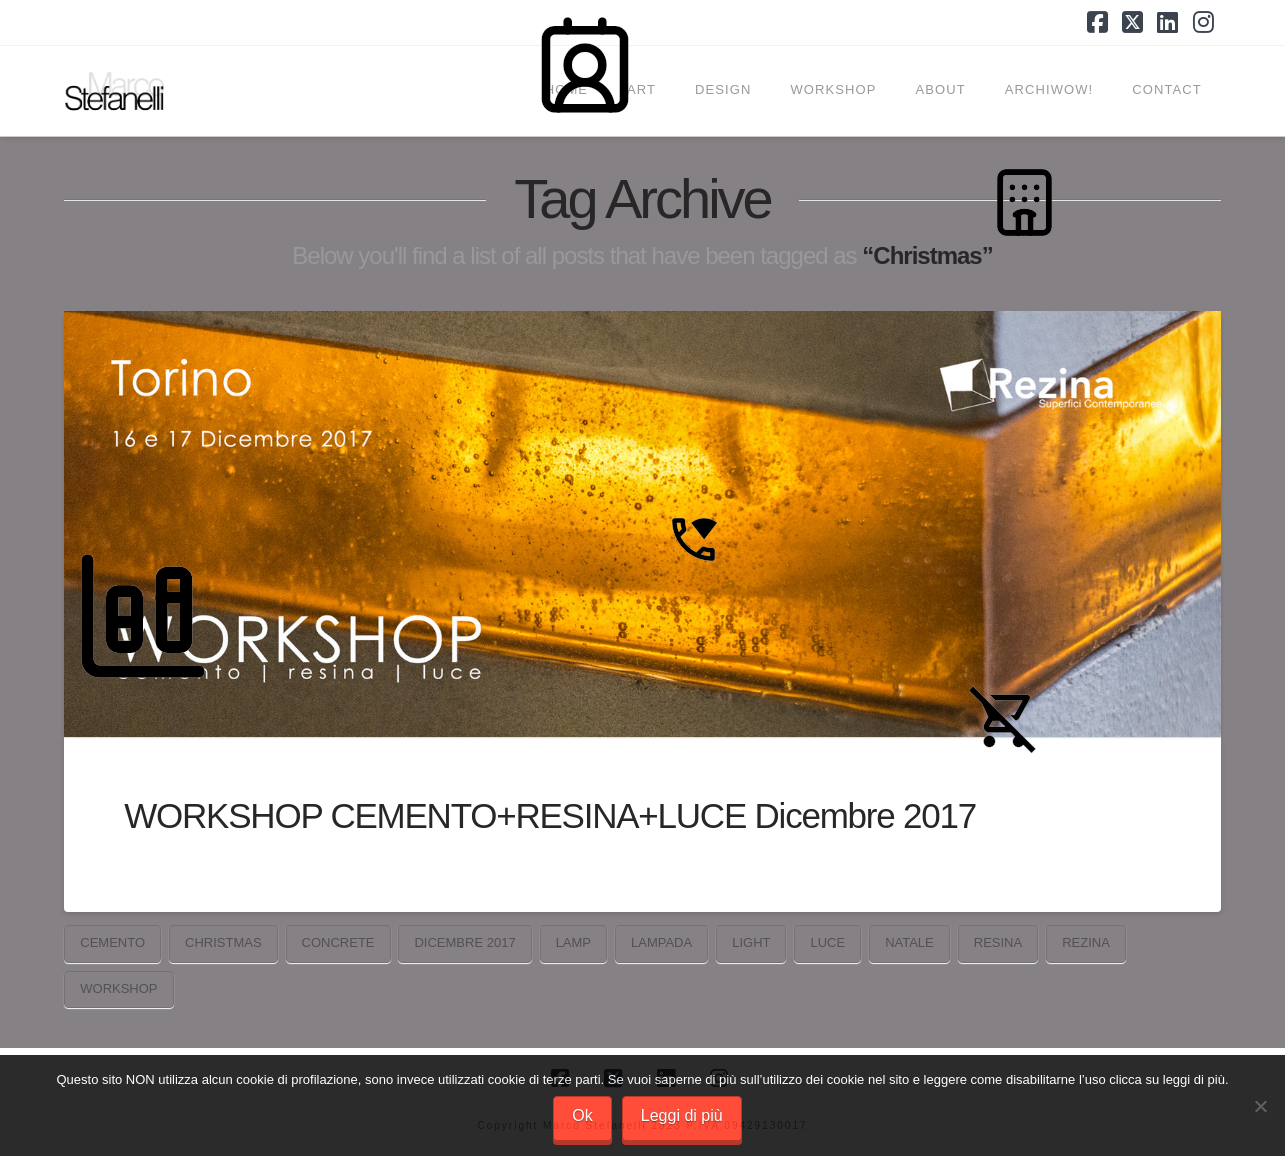  What do you see at coordinates (693, 539) in the screenshot?
I see `enable wifi calling feature` at bounding box center [693, 539].